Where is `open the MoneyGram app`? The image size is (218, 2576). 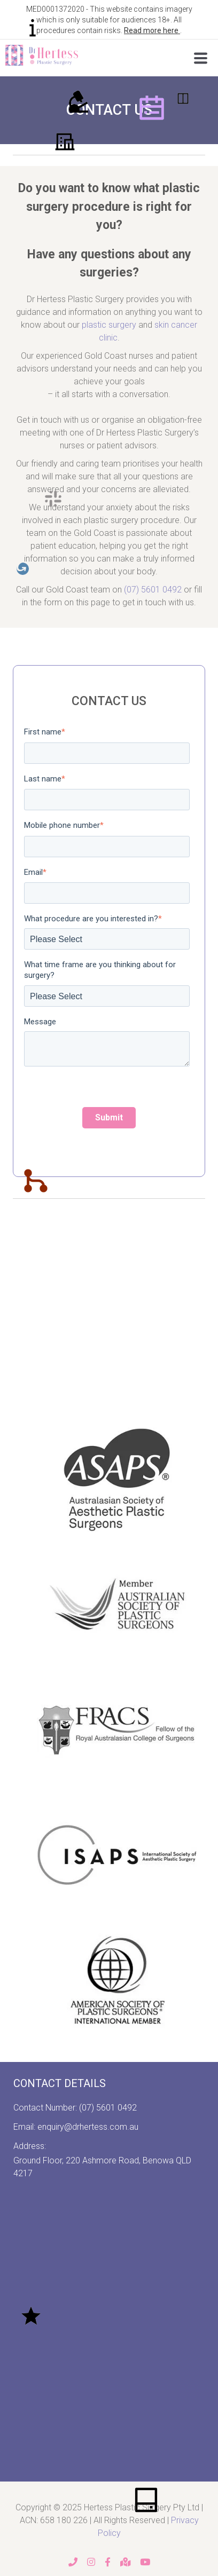 open the MoneyGram app is located at coordinates (22, 568).